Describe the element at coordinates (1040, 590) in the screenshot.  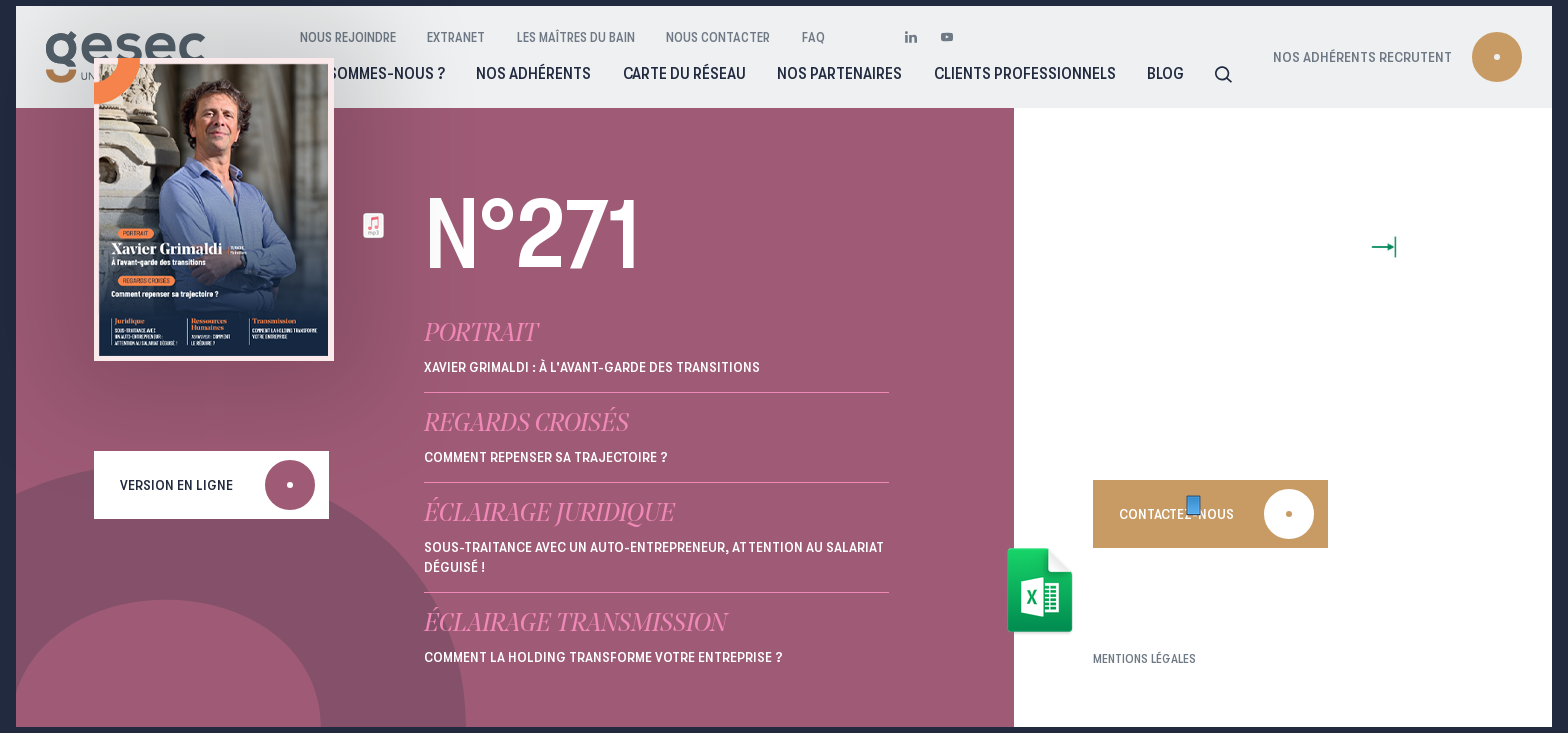
I see `open a Microsoft Excel spreadsheet file` at that location.